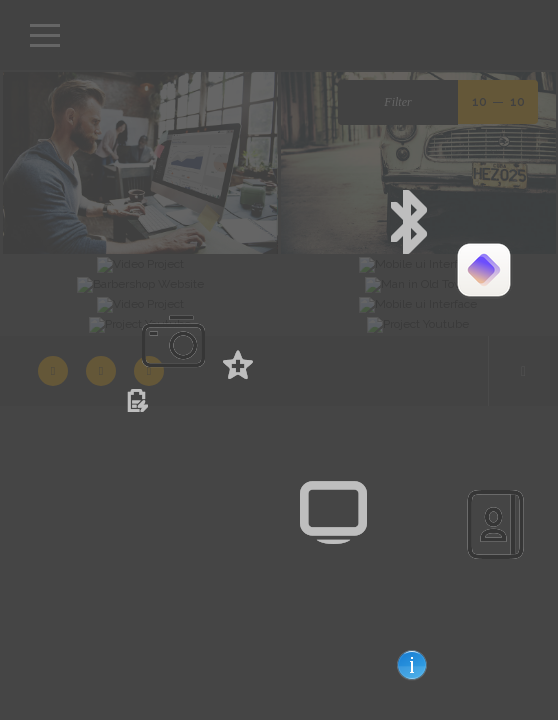 This screenshot has width=558, height=720. I want to click on add to favorites, so click(238, 366).